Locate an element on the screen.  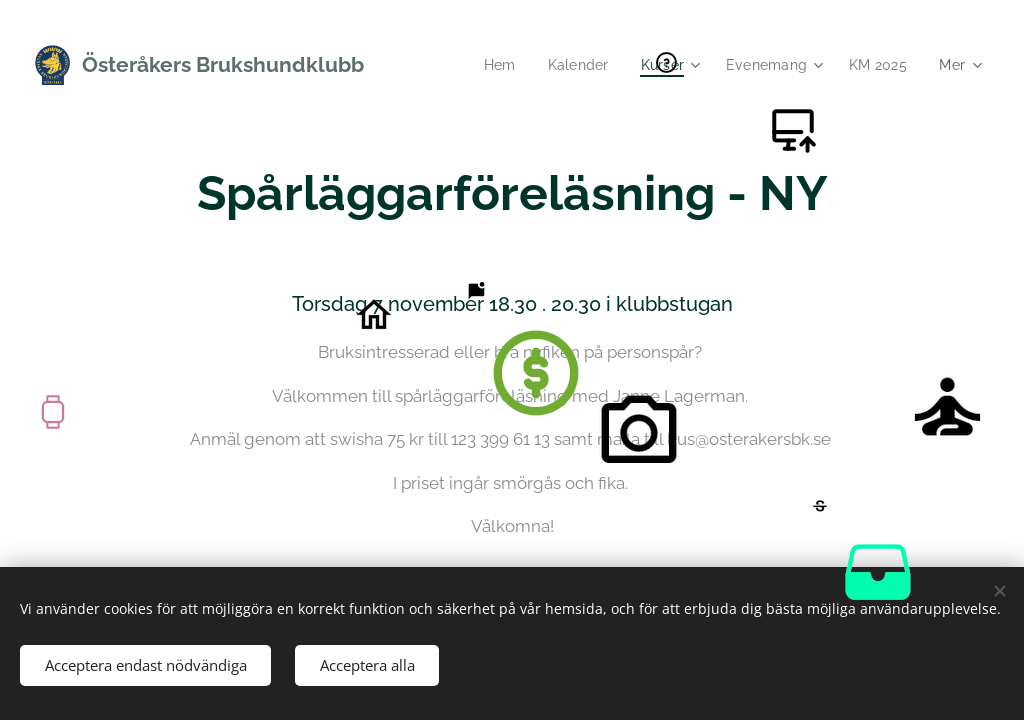
access smartwatch settings or connectivity is located at coordinates (53, 412).